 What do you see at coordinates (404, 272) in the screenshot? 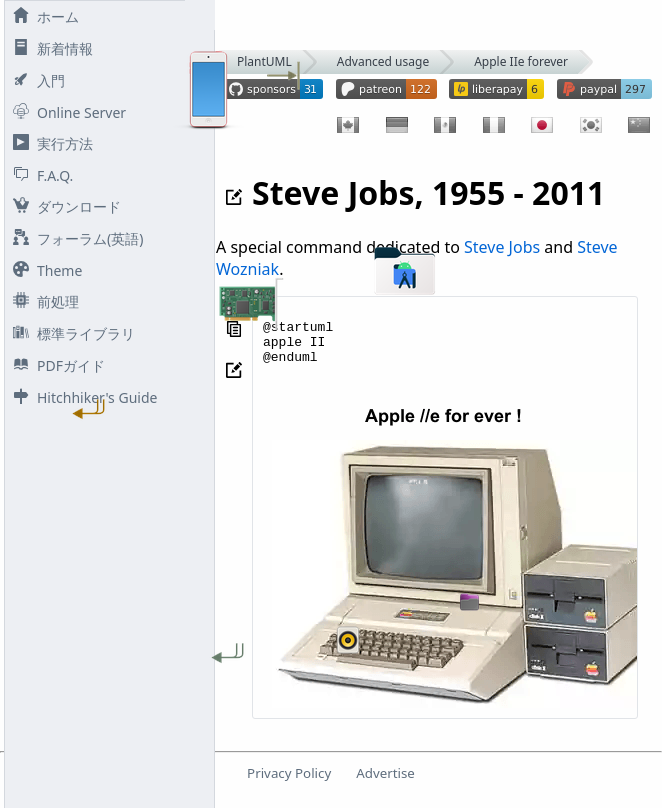
I see `open android studio projects folder` at bounding box center [404, 272].